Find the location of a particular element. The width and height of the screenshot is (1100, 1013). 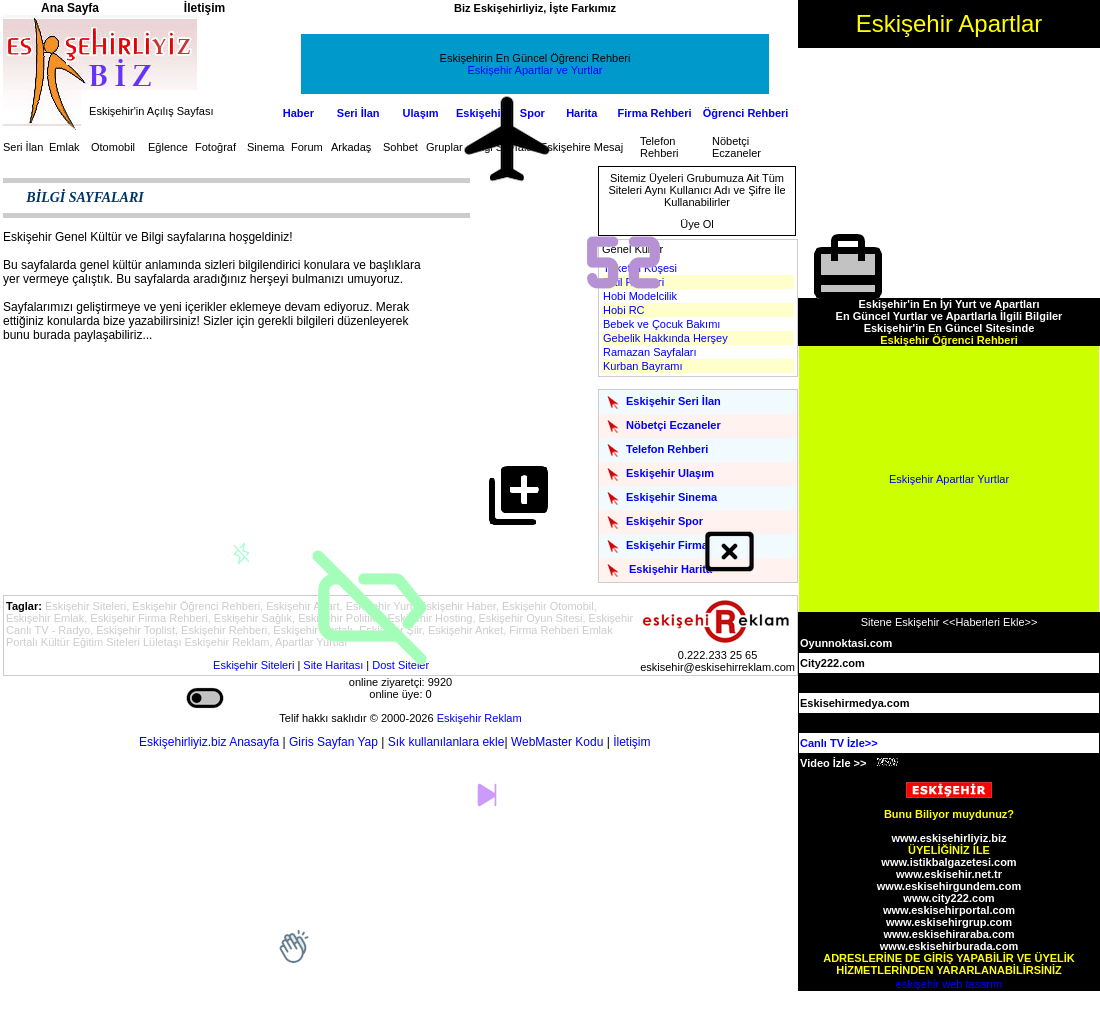

add a new photo to your collection is located at coordinates (518, 495).